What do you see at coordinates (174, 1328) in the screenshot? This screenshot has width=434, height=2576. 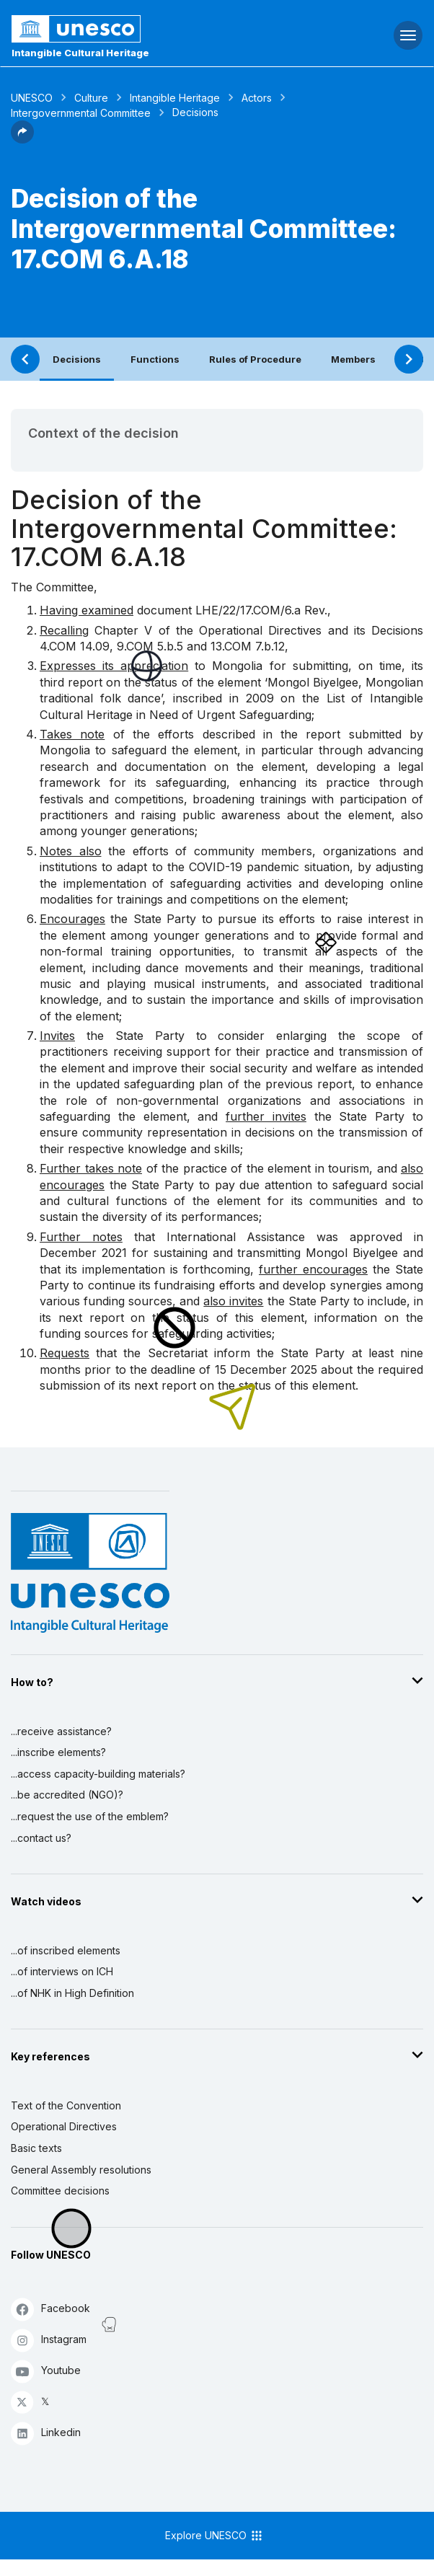 I see `indicates a prohibited or blocked action` at bounding box center [174, 1328].